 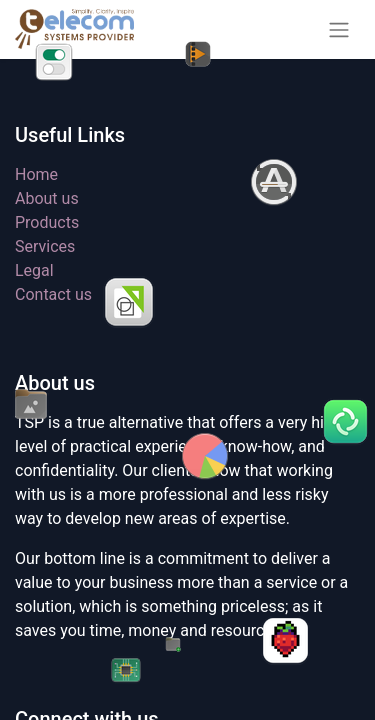 What do you see at coordinates (54, 62) in the screenshot?
I see `open gnome tweaks application` at bounding box center [54, 62].